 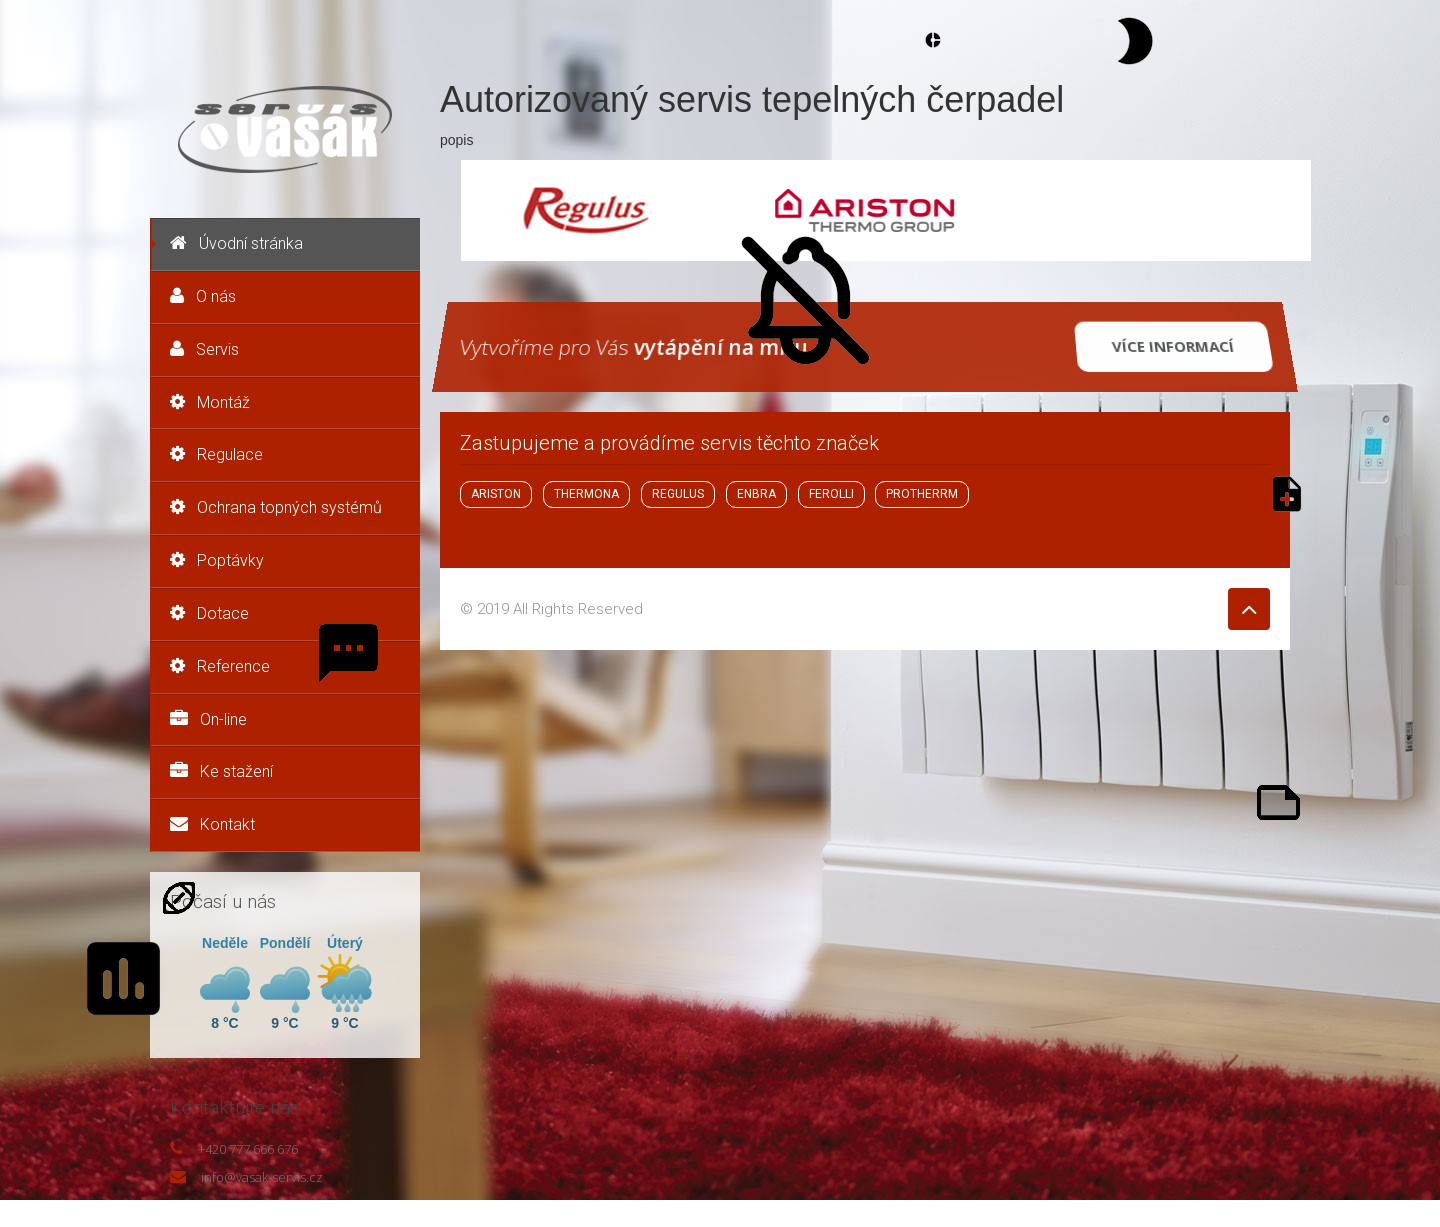 I want to click on mute notifications, so click(x=805, y=300).